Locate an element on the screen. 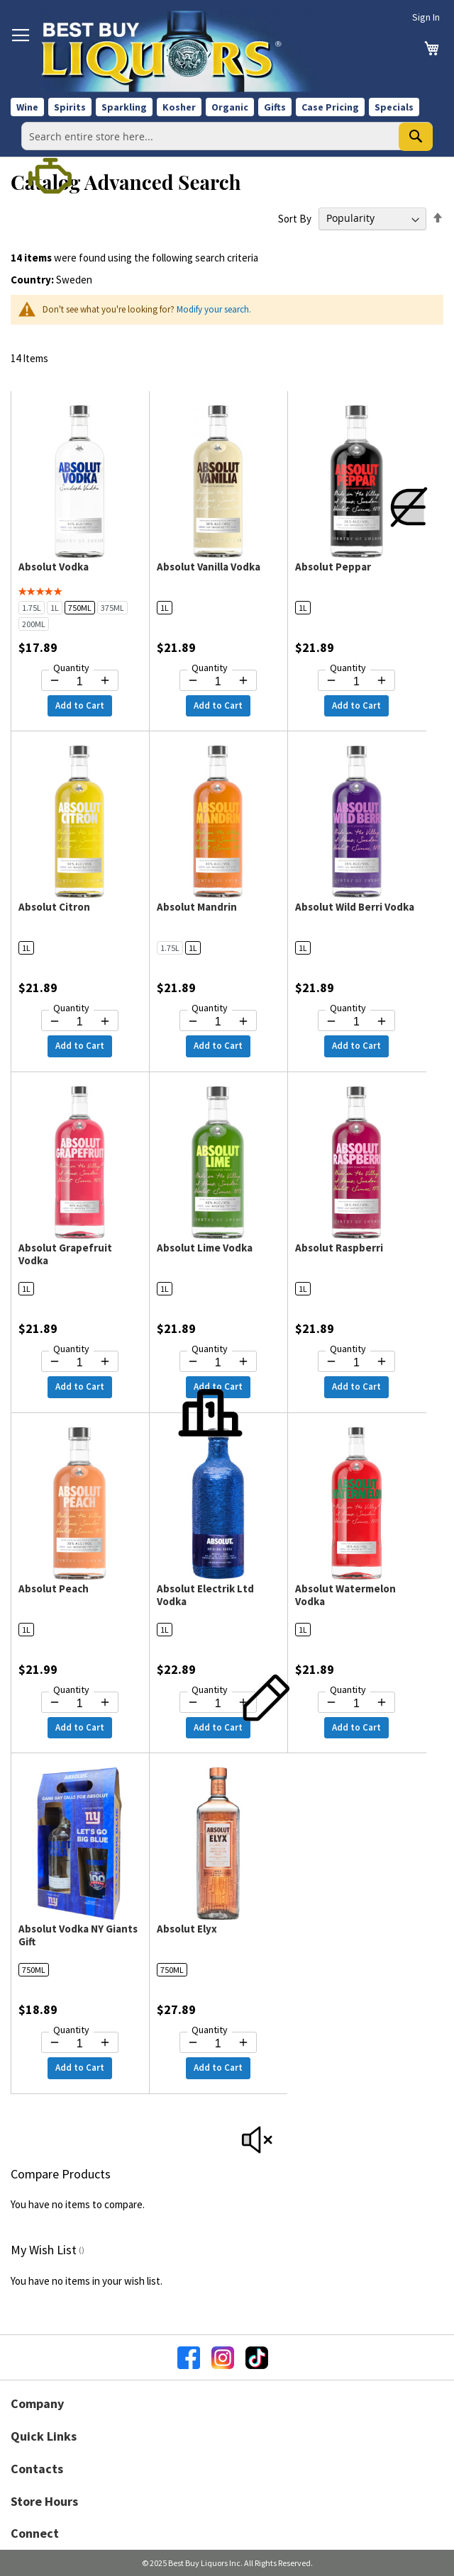 Image resolution: width=454 pixels, height=2576 pixels. check engine or vehicle diagnostics is located at coordinates (50, 176).